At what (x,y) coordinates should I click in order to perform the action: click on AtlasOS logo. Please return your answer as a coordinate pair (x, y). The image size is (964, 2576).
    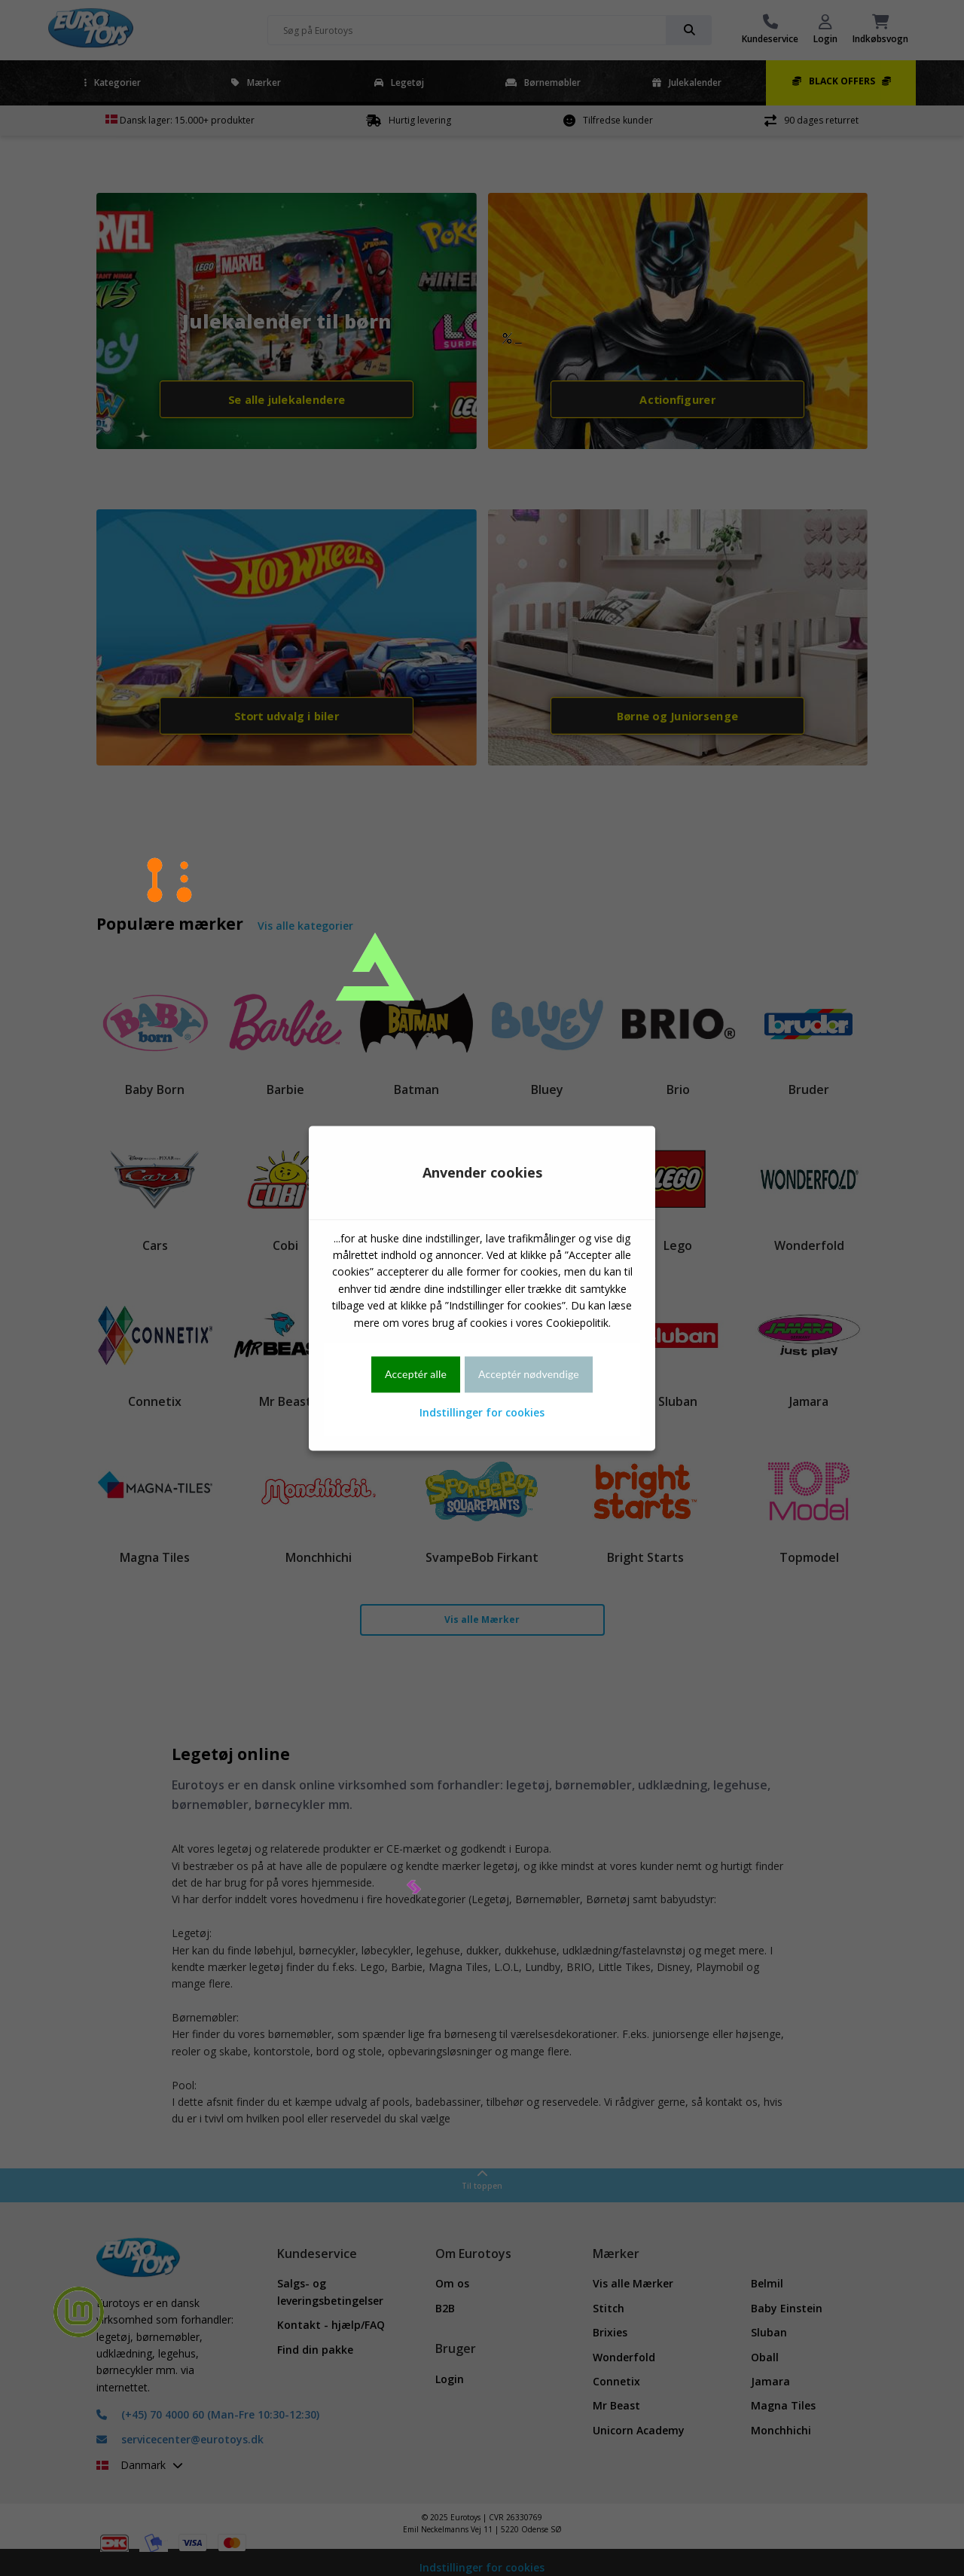
    Looking at the image, I should click on (375, 967).